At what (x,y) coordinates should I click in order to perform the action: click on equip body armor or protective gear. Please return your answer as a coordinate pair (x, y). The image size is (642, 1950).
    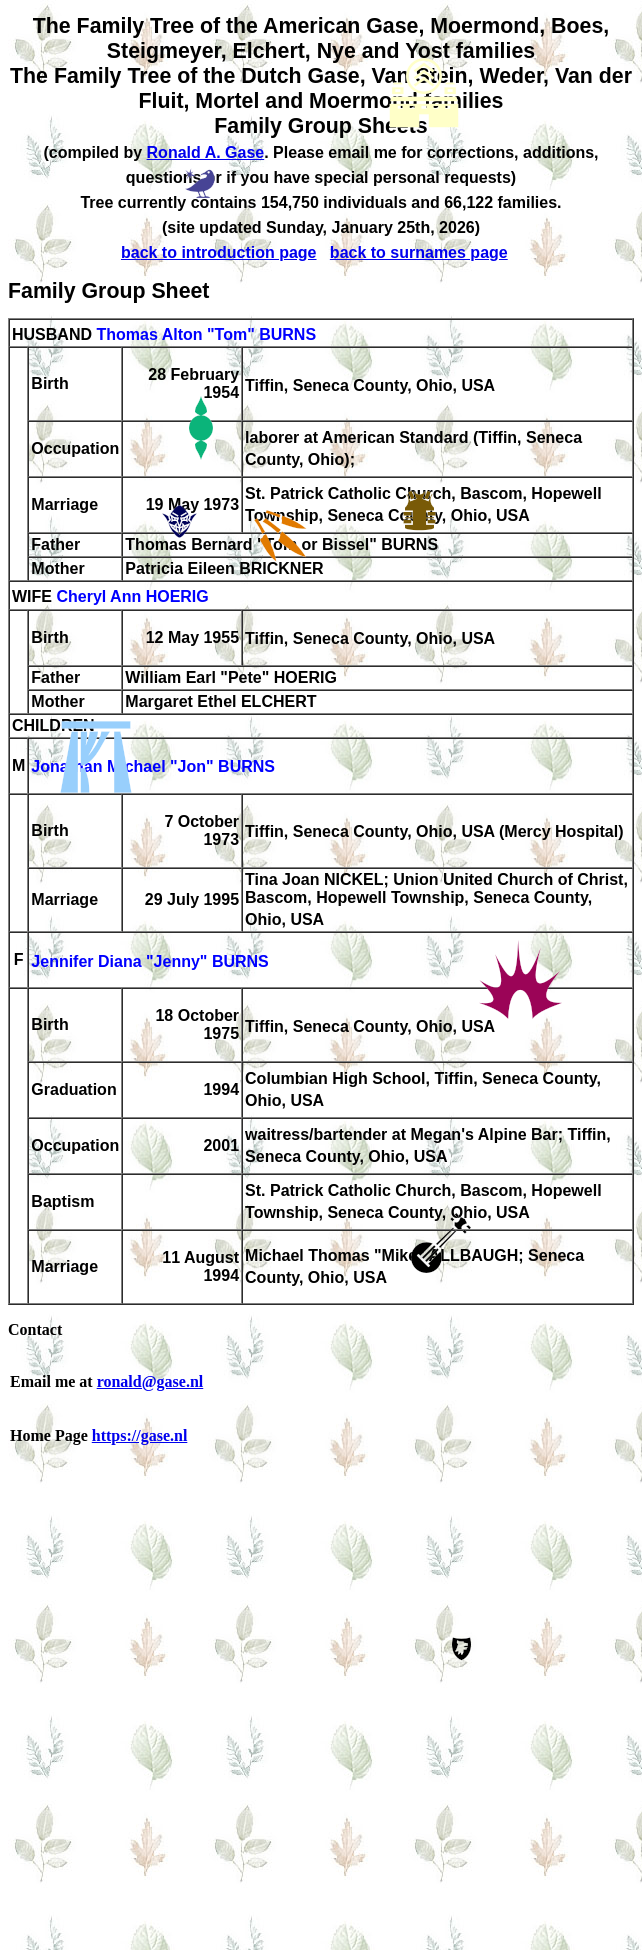
    Looking at the image, I should click on (419, 510).